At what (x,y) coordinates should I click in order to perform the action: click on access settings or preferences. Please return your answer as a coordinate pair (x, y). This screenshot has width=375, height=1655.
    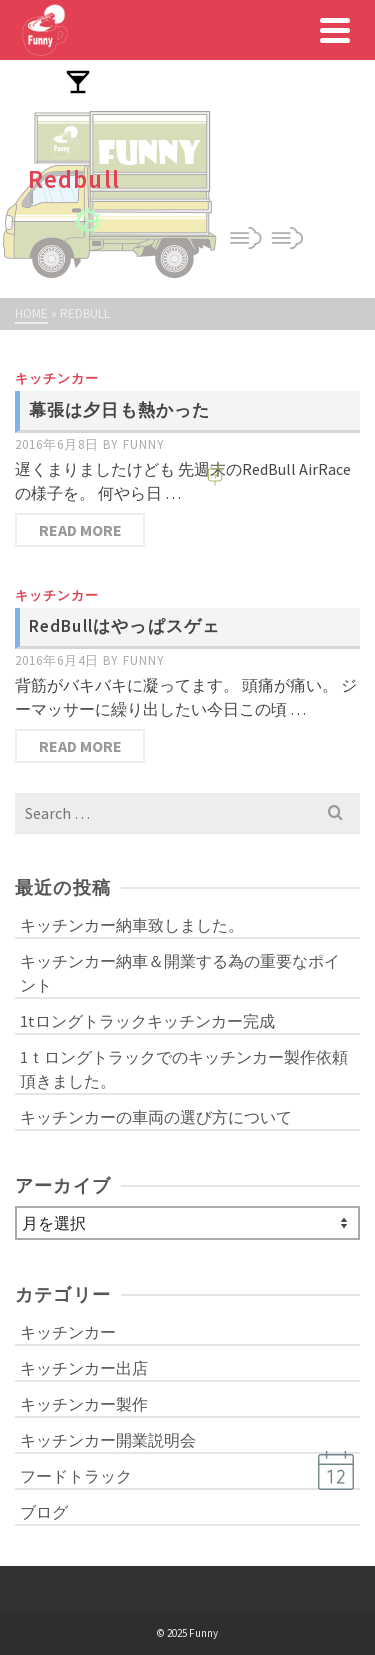
    Looking at the image, I should click on (88, 221).